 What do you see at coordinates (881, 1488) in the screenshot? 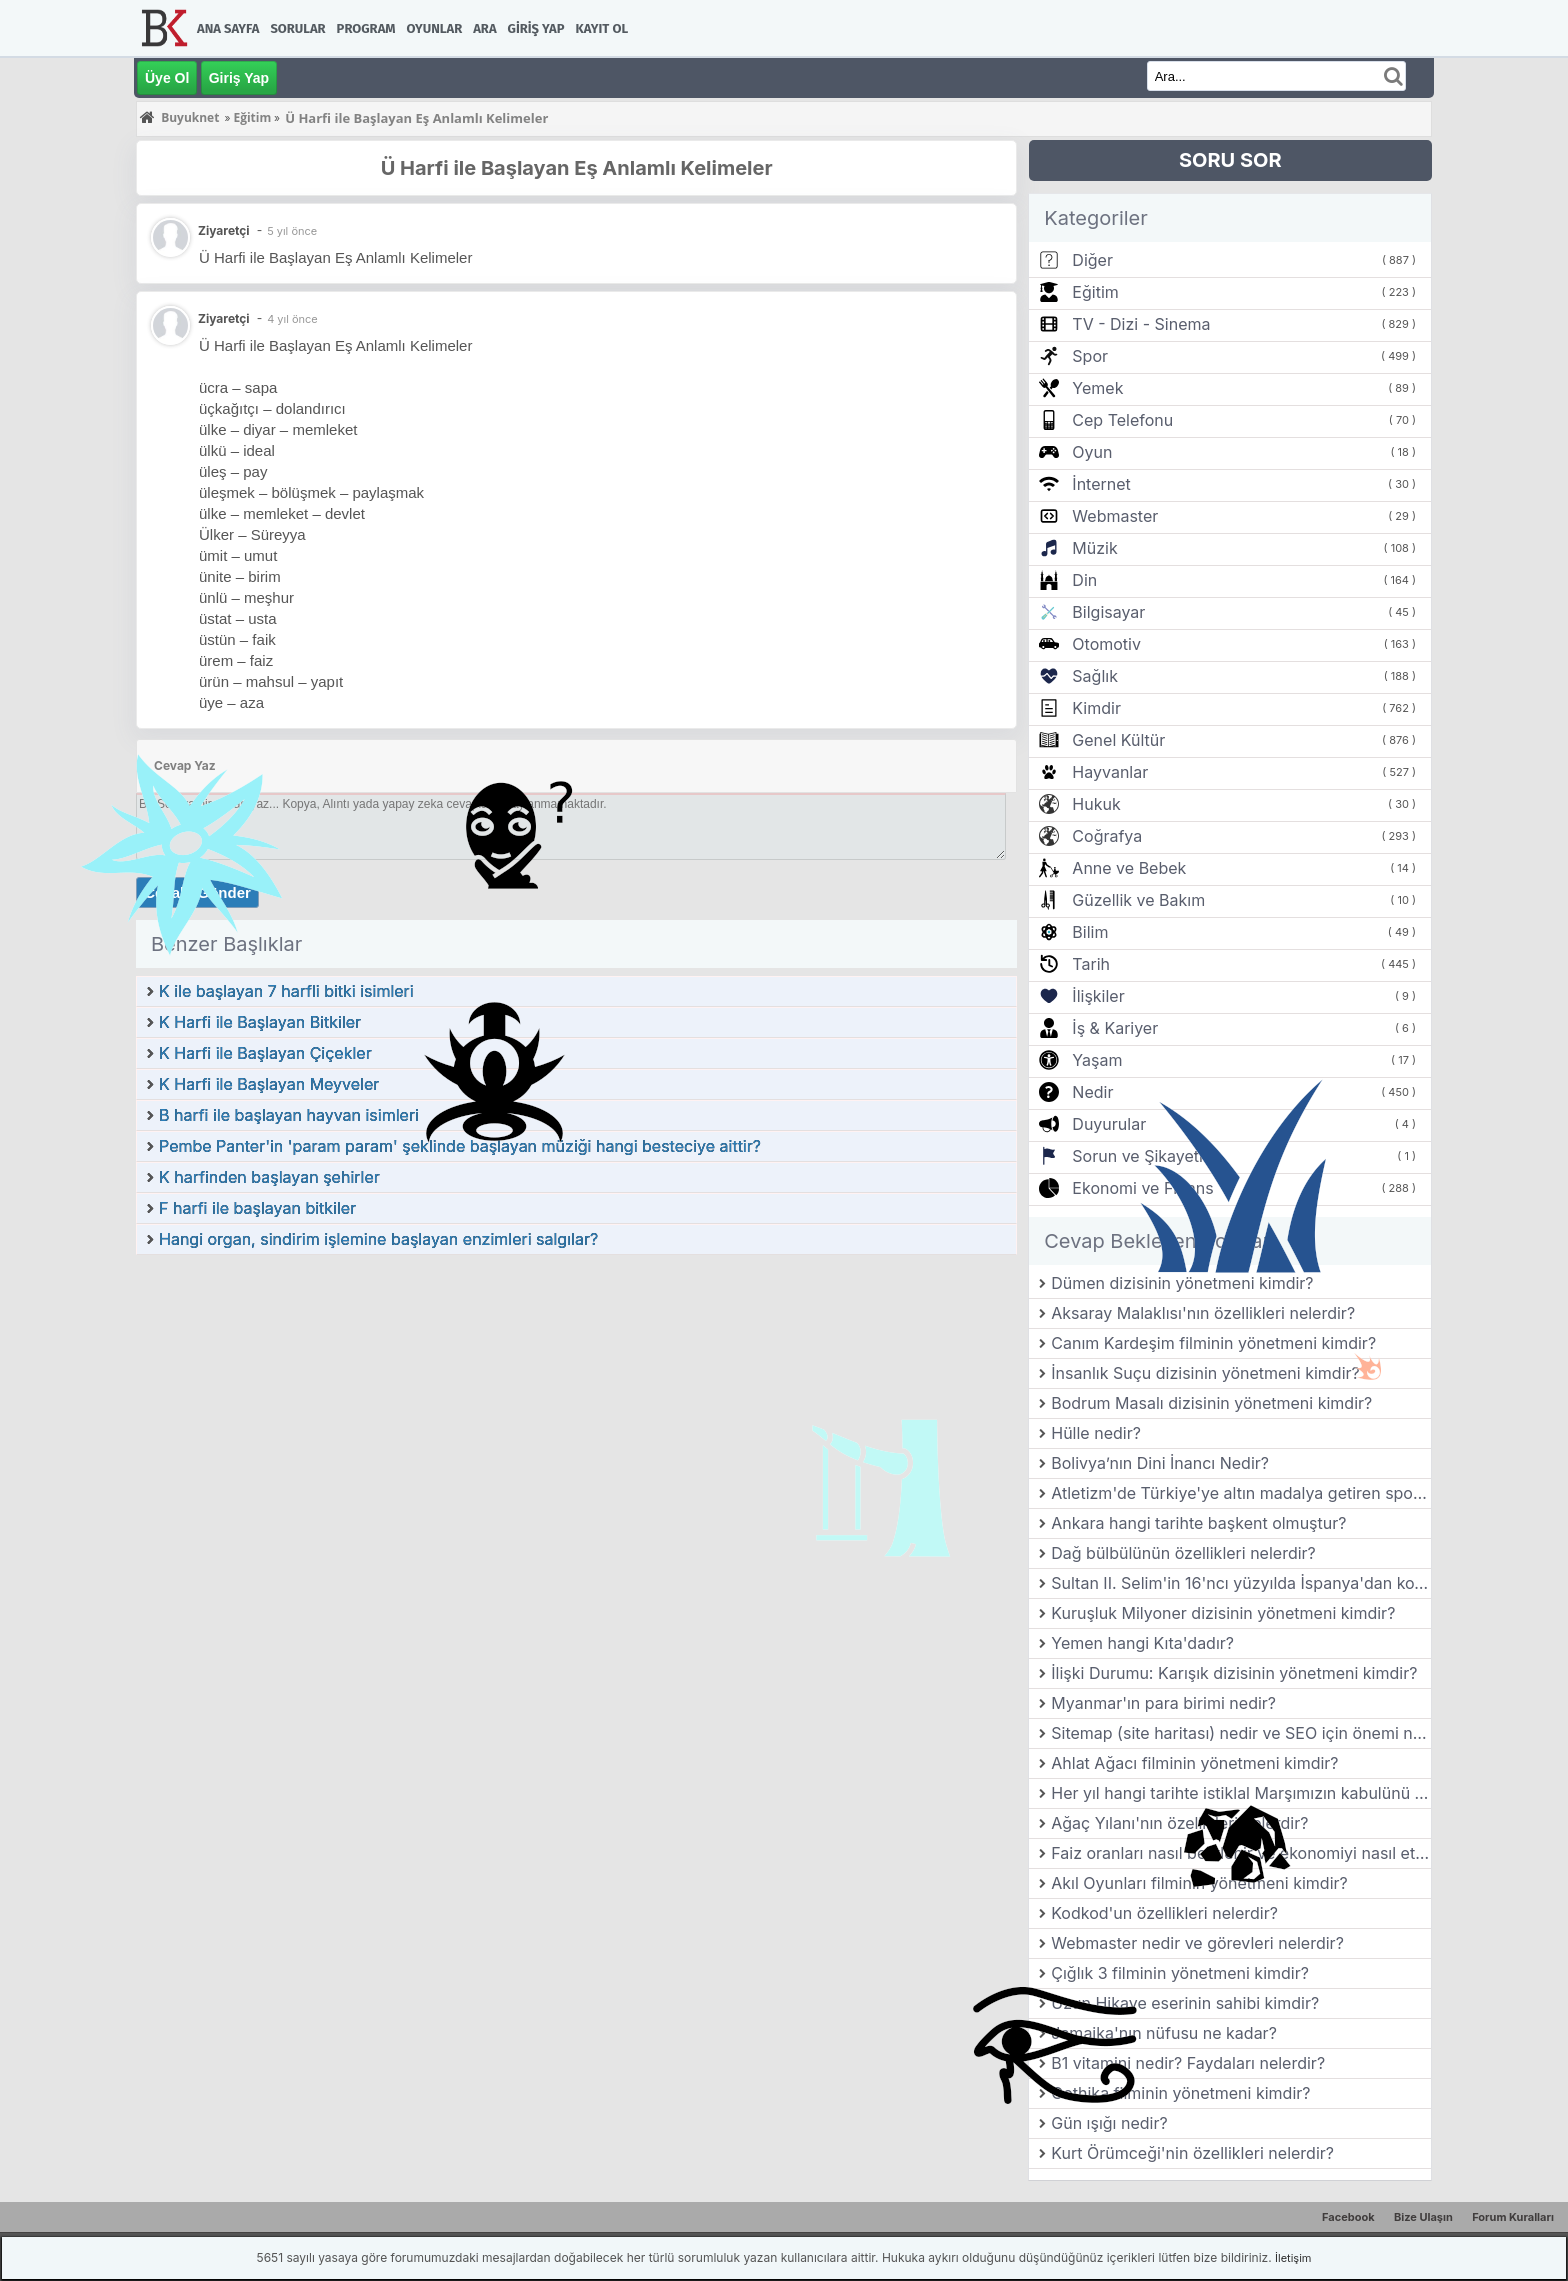
I see `access playground or recreational areas` at bounding box center [881, 1488].